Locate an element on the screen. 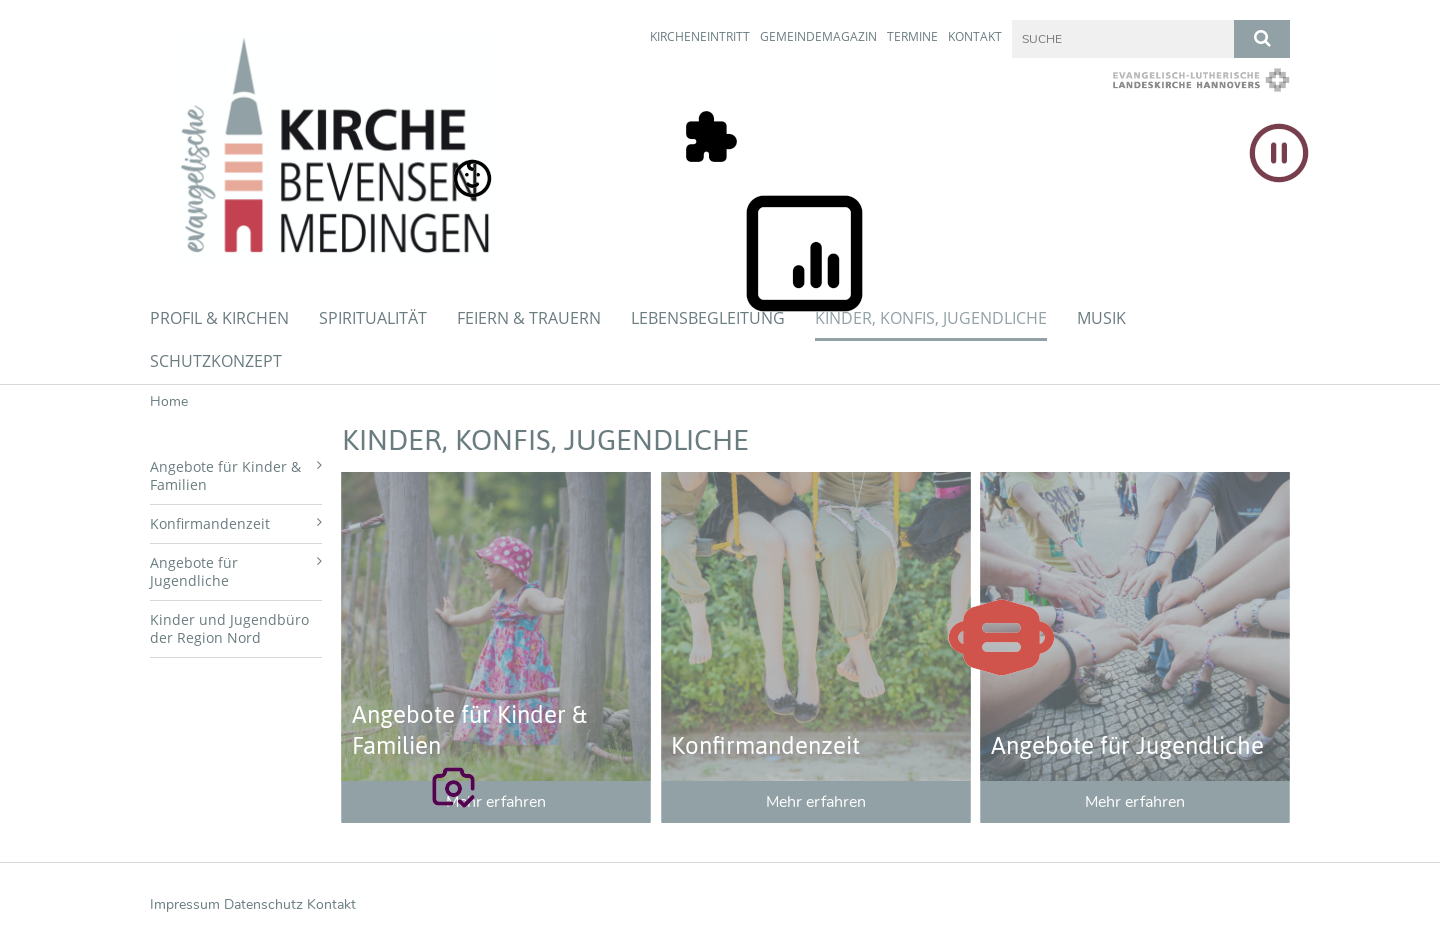 This screenshot has width=1440, height=946. align content to bottom-right corner is located at coordinates (804, 253).